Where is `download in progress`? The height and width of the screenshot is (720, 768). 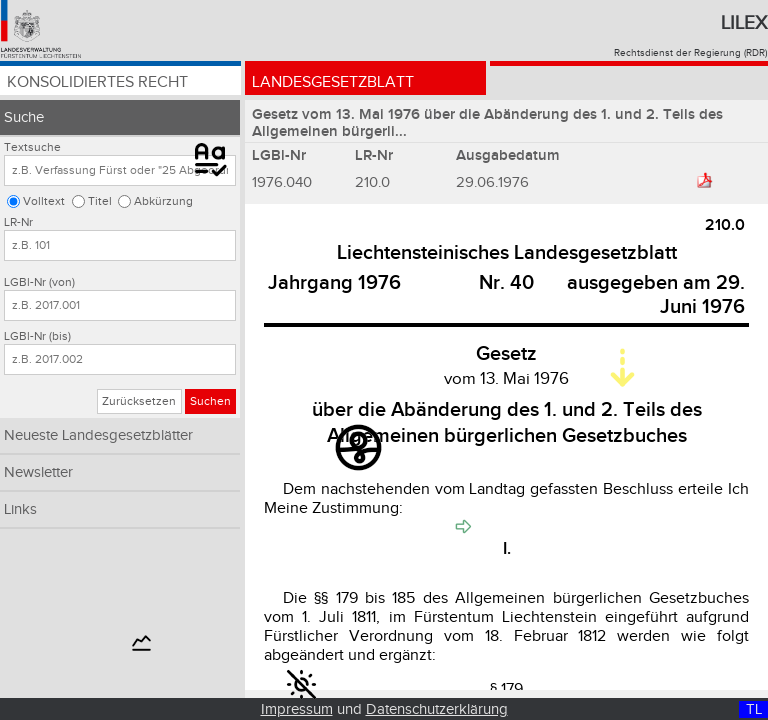 download in progress is located at coordinates (622, 367).